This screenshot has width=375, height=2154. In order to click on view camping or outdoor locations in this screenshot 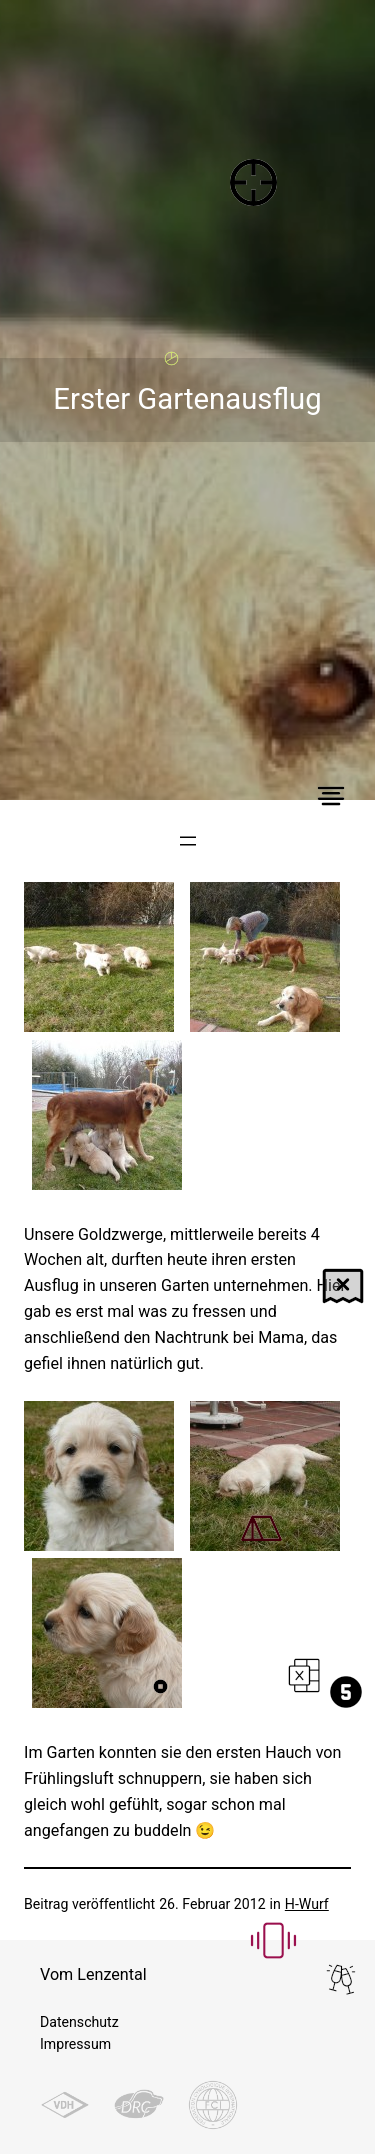, I will do `click(261, 1529)`.